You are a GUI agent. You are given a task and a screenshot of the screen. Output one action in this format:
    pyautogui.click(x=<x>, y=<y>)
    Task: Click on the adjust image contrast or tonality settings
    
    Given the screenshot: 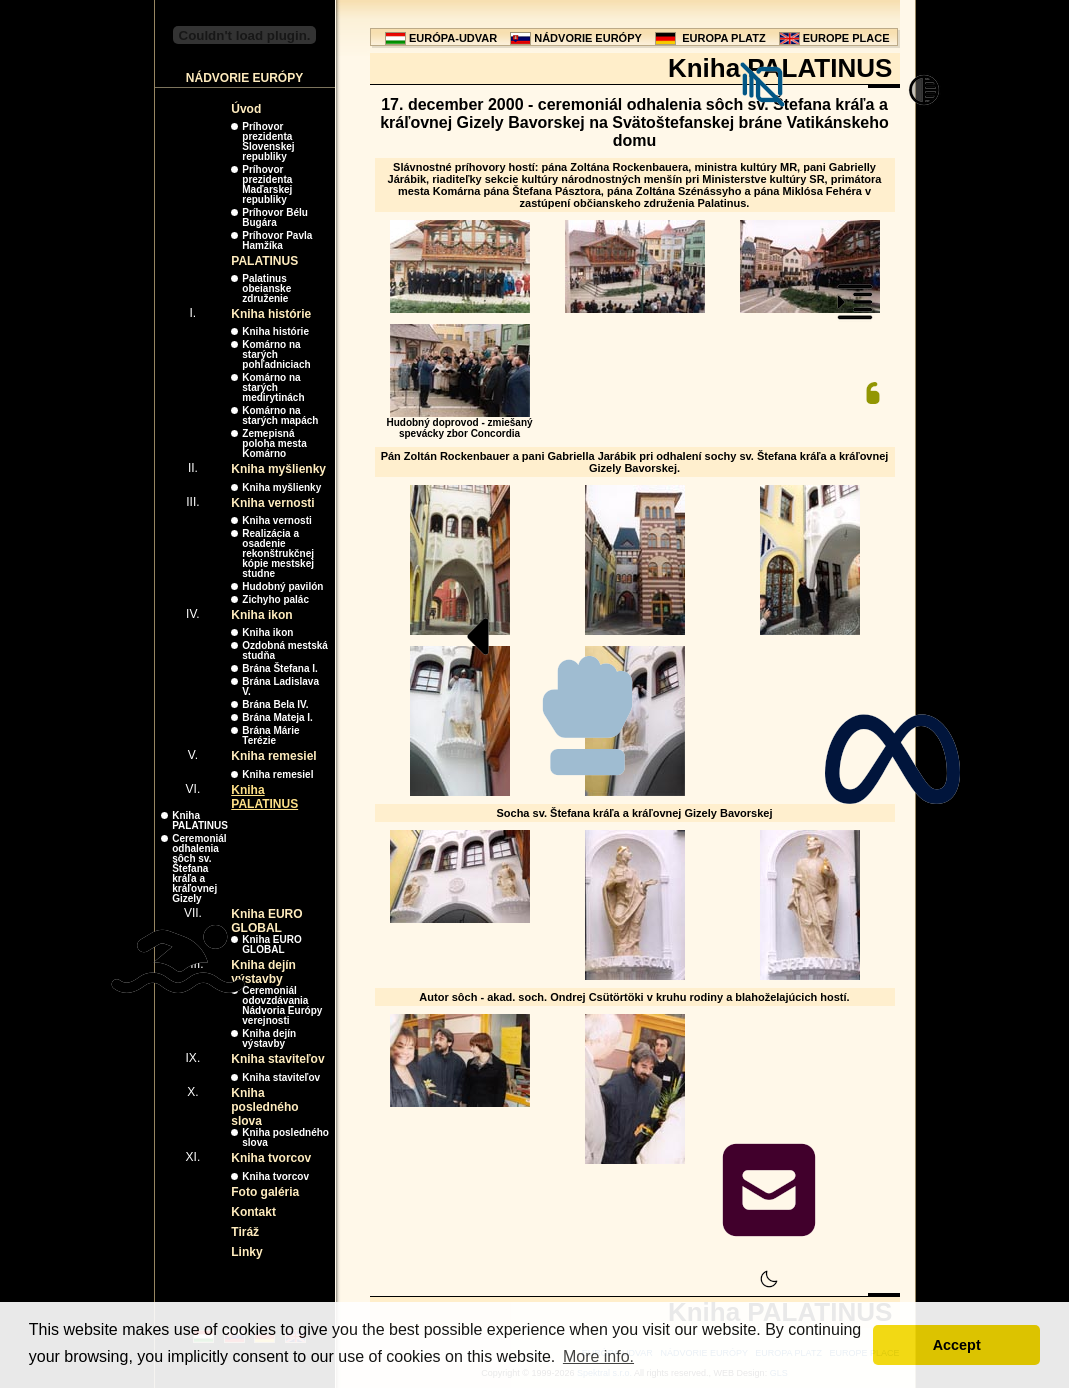 What is the action you would take?
    pyautogui.click(x=924, y=90)
    